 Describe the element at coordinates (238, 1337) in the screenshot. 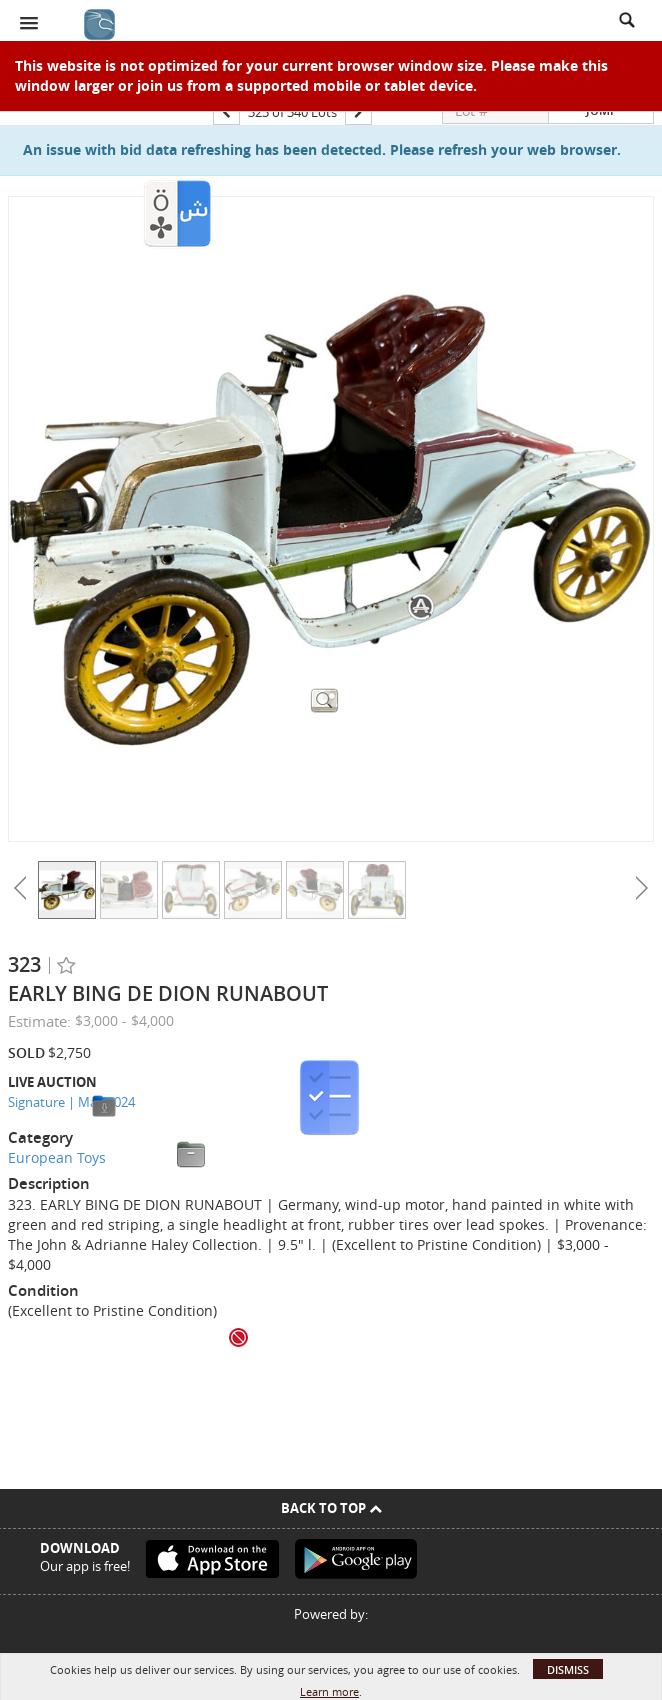

I see `clear or delete text from an input field` at that location.